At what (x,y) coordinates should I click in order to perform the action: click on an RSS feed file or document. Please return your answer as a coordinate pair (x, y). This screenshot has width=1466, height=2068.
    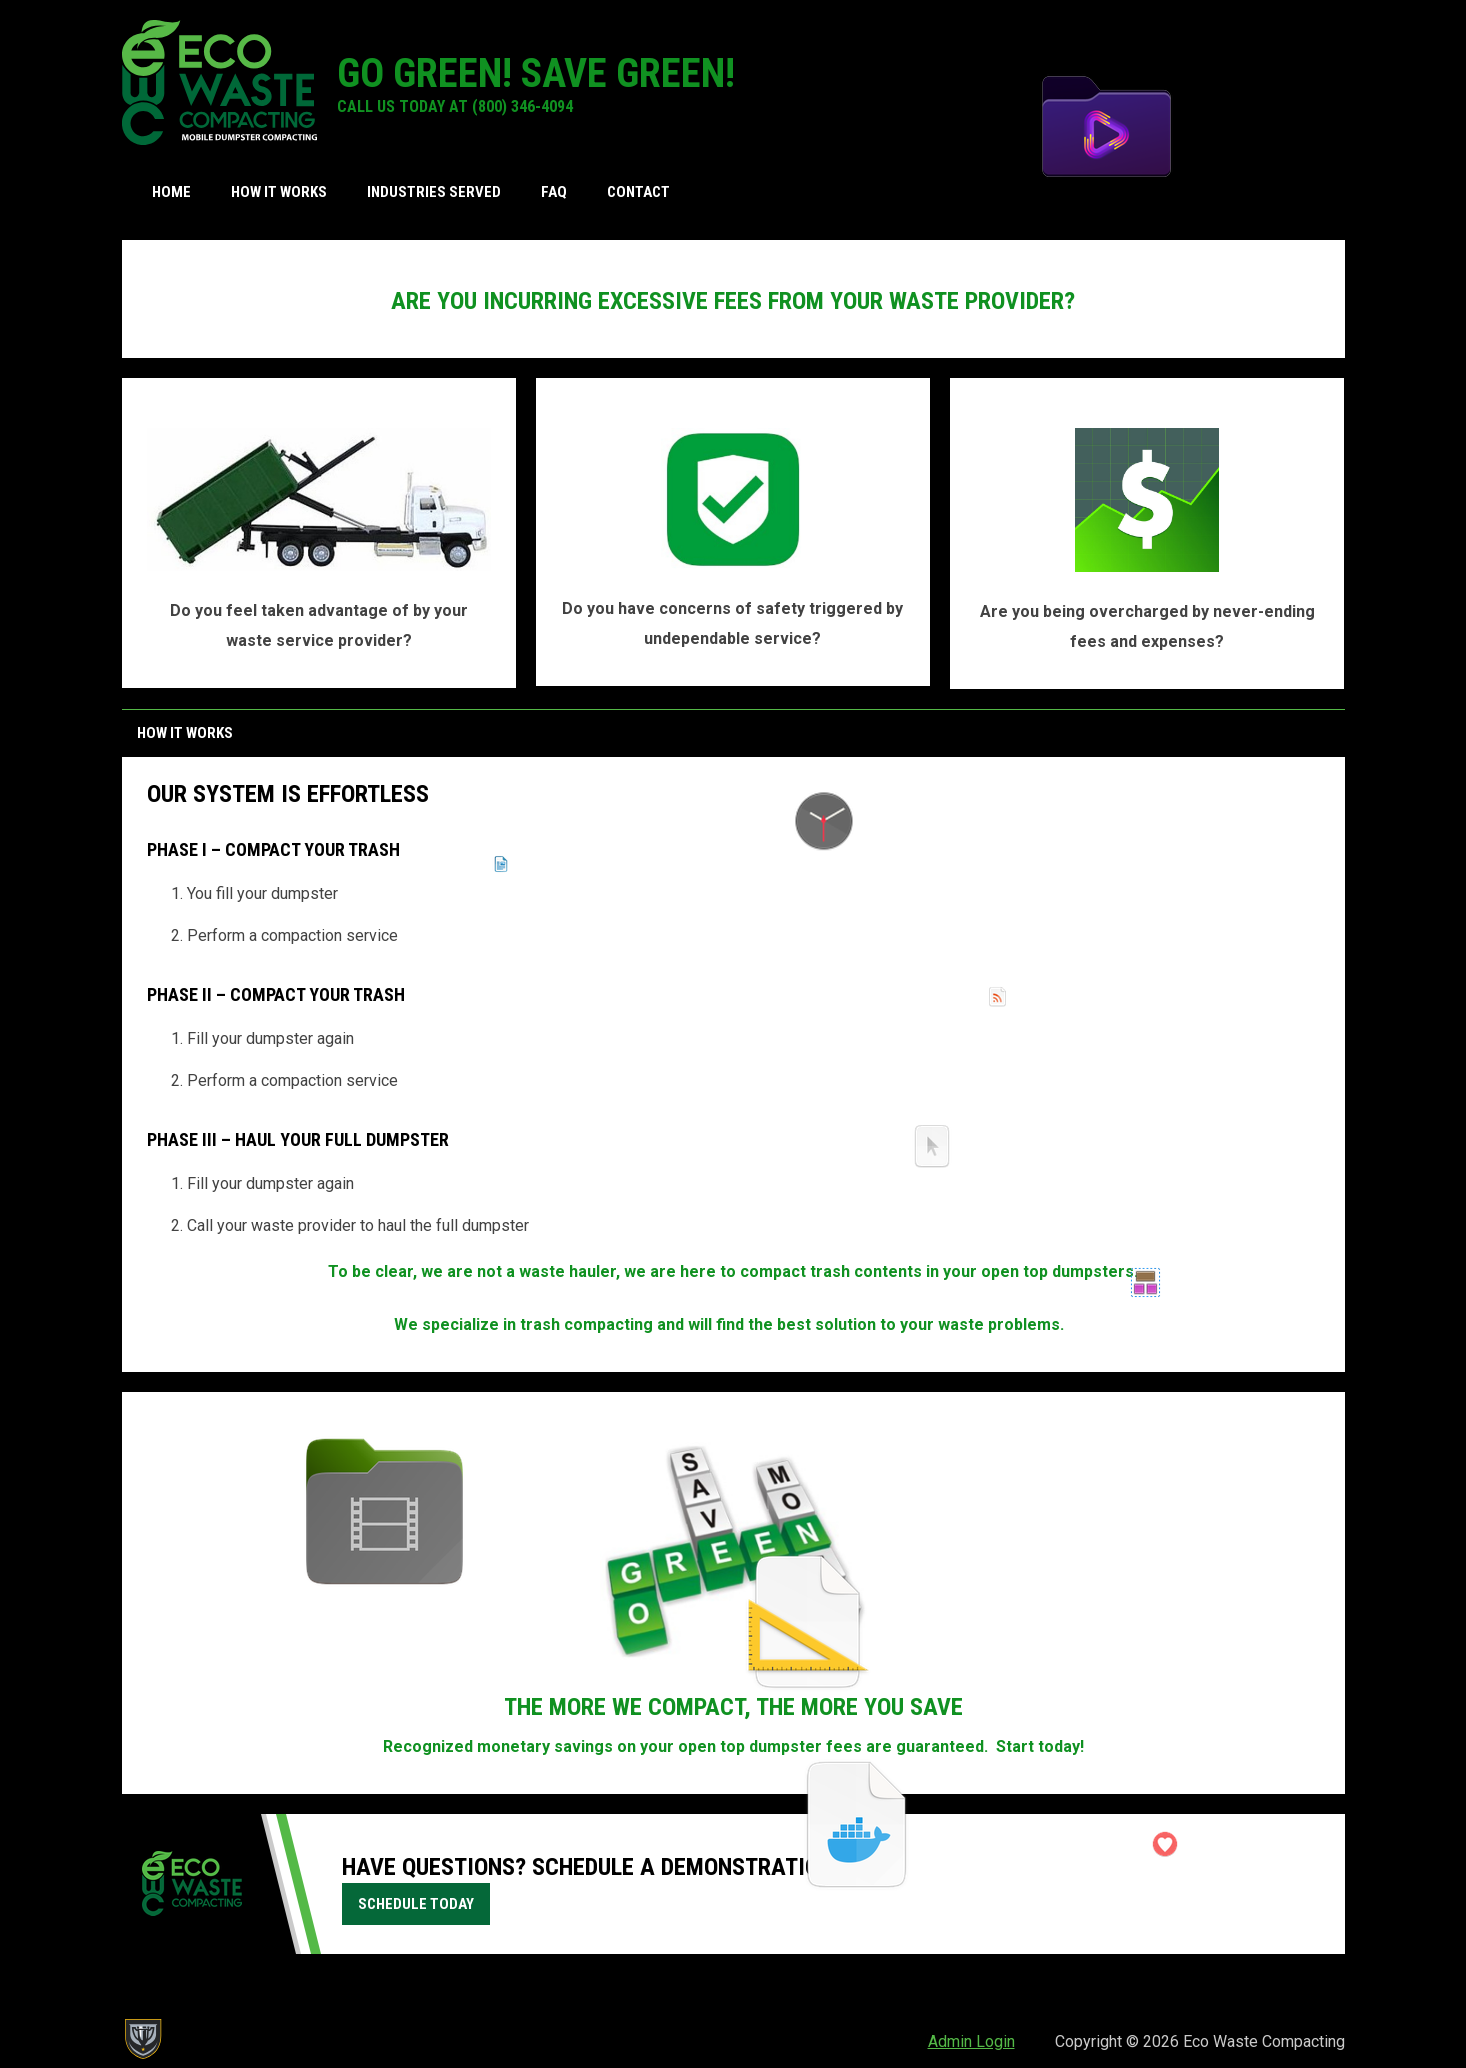
    Looking at the image, I should click on (997, 996).